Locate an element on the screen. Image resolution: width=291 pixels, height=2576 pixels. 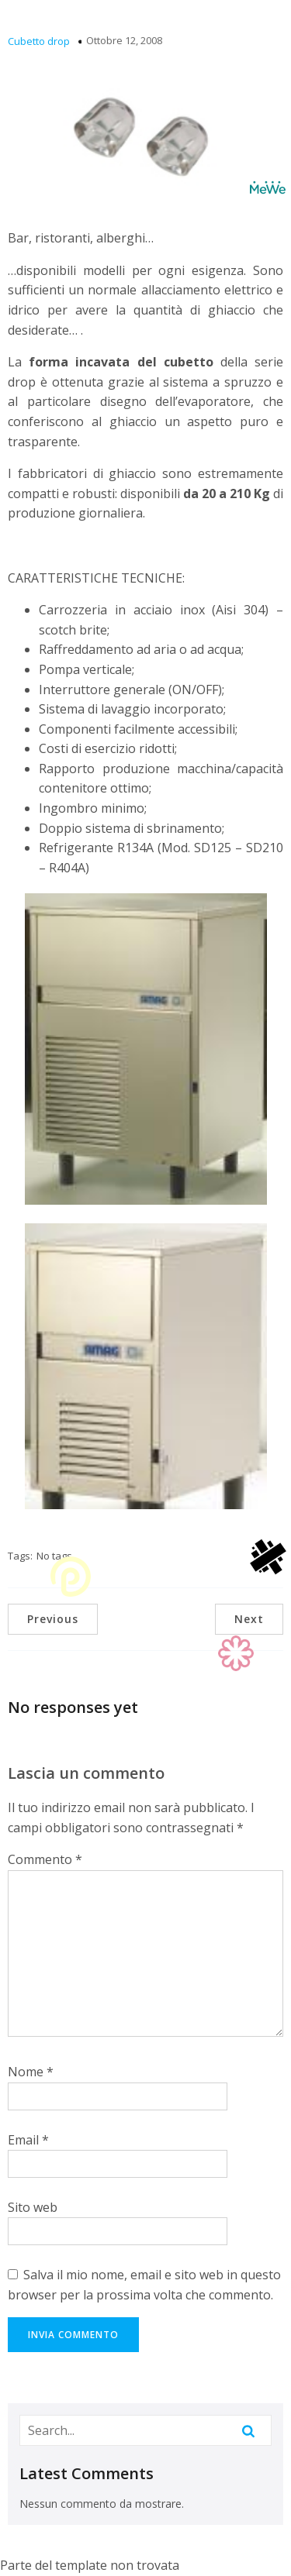
processwire CMS logo is located at coordinates (71, 1577).